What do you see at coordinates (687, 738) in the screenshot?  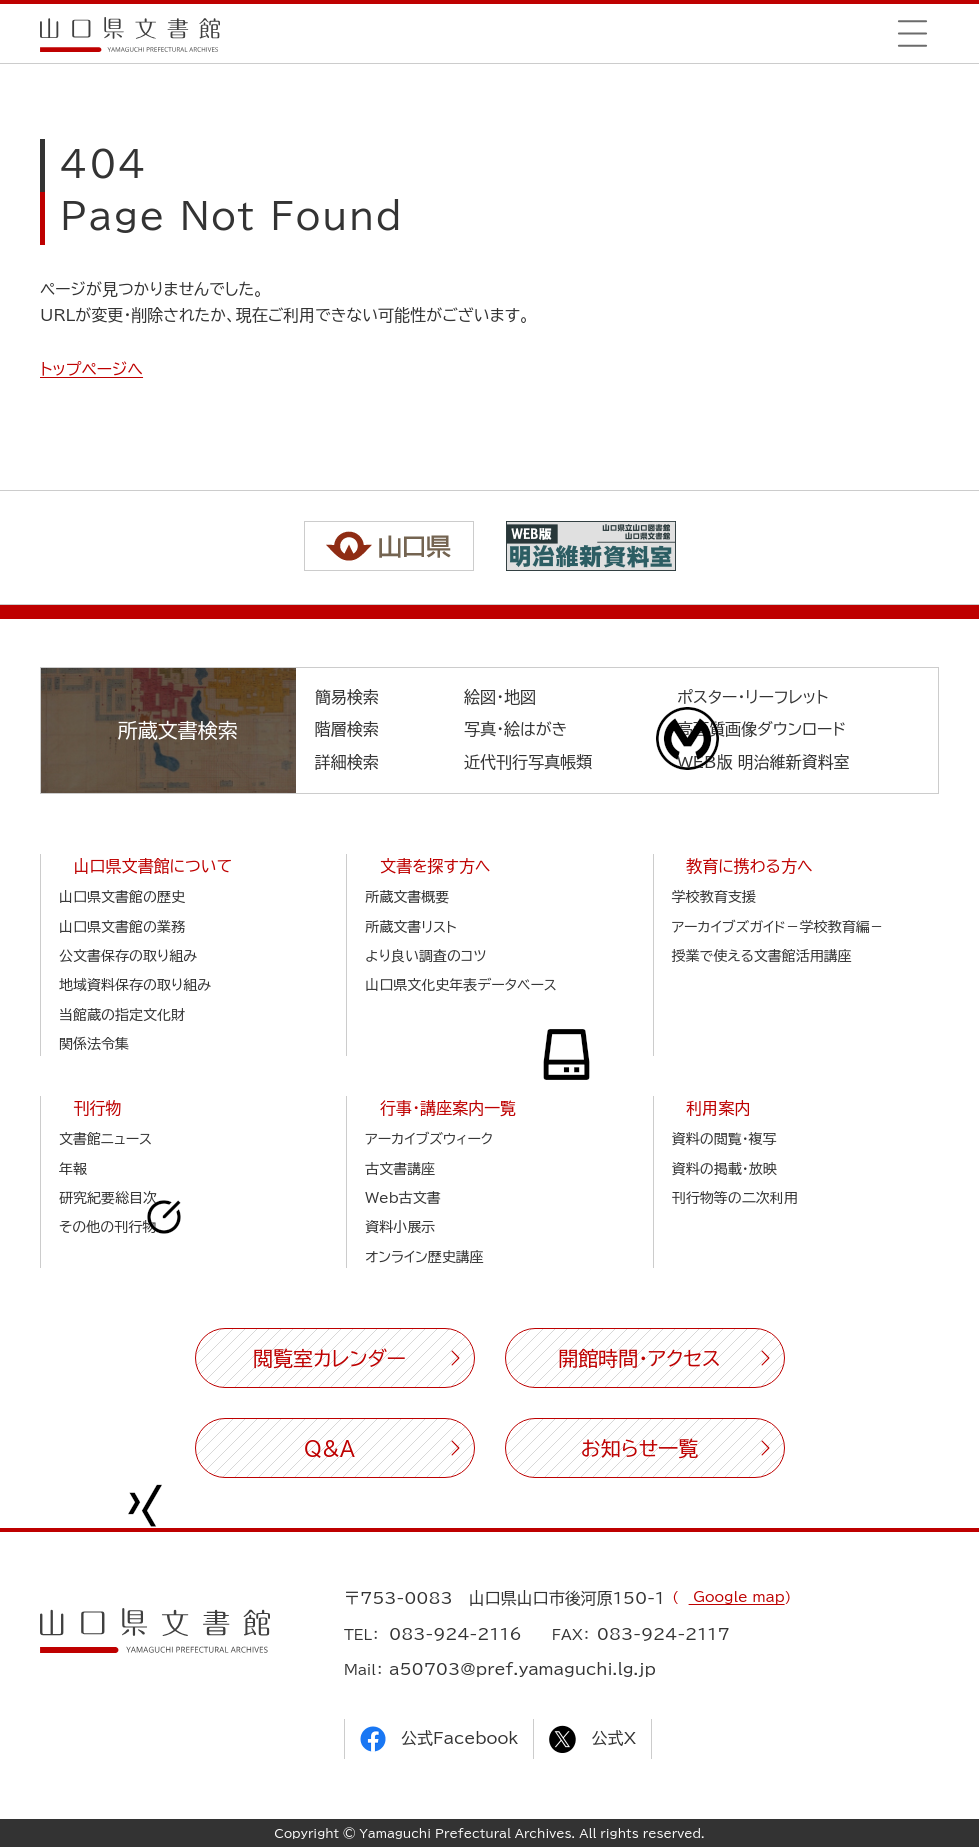 I see `mulesoft logo` at bounding box center [687, 738].